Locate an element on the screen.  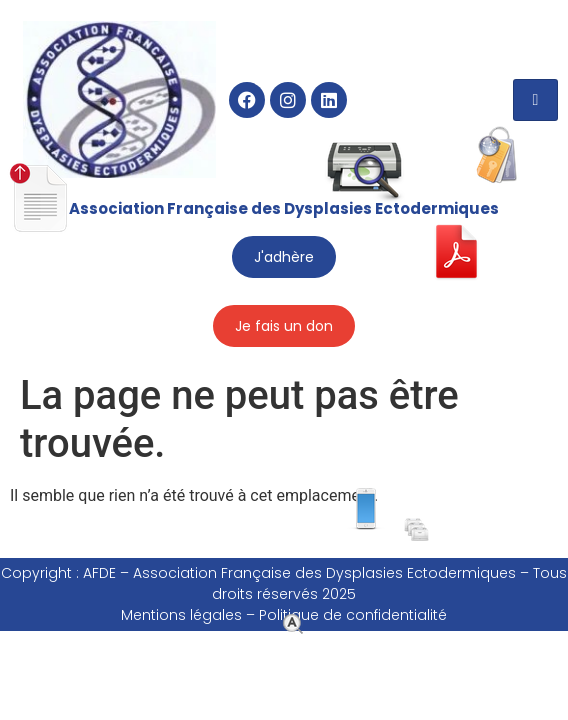
iPhone SE device connected to your system is located at coordinates (366, 509).